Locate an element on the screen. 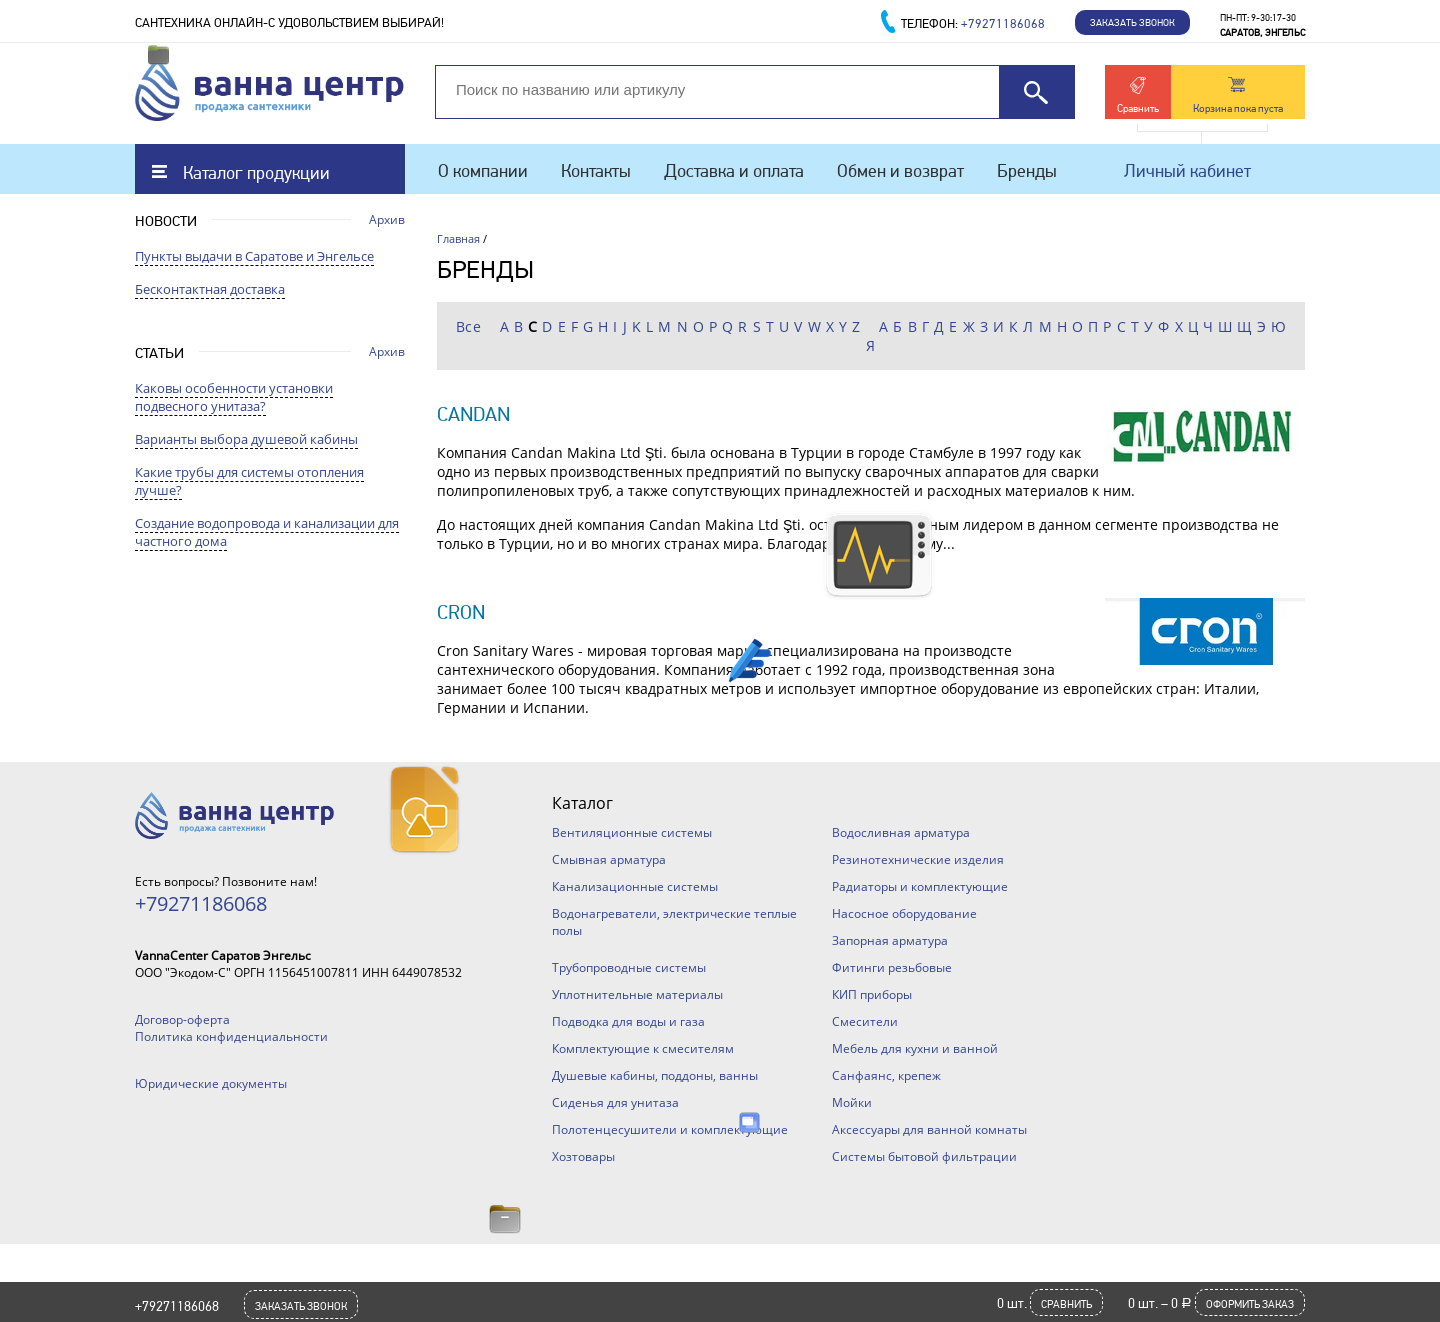  launch htop system monitor application is located at coordinates (879, 555).